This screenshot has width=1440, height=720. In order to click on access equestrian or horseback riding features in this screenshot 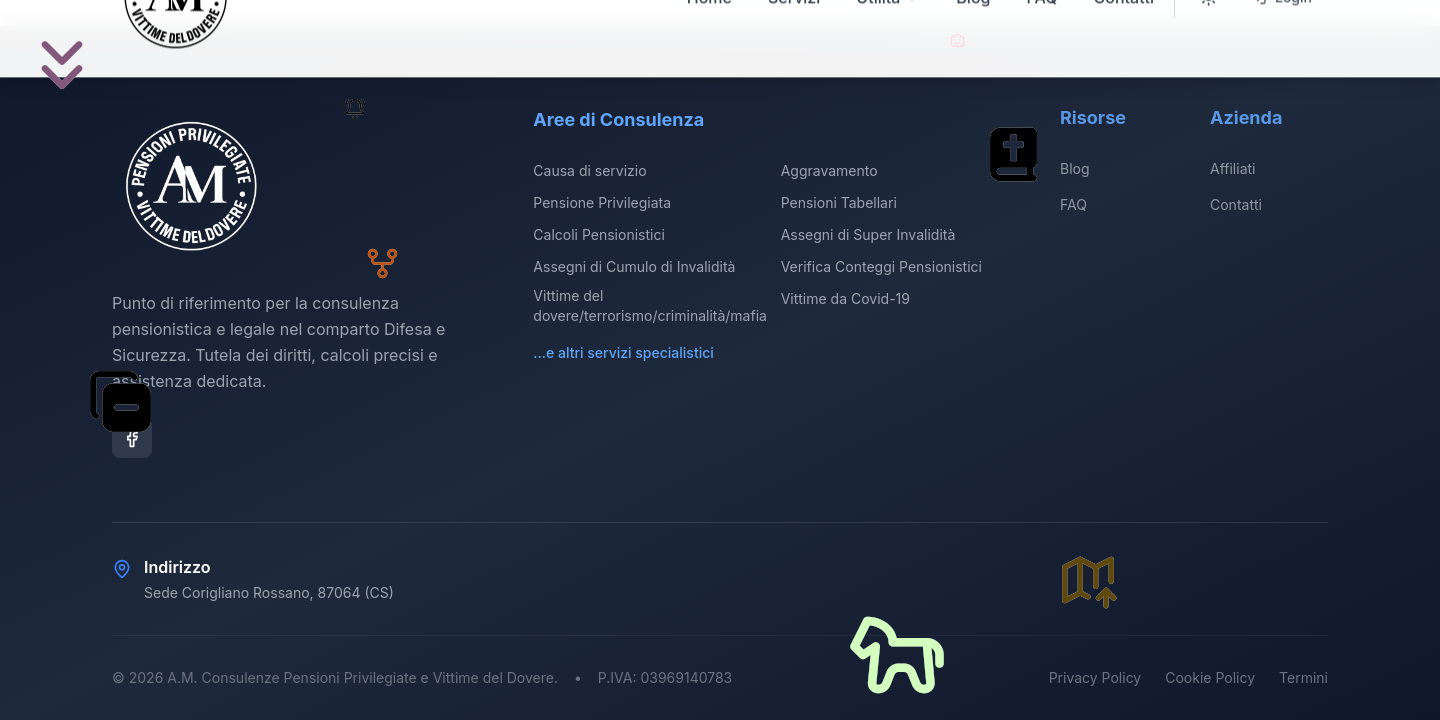, I will do `click(897, 655)`.